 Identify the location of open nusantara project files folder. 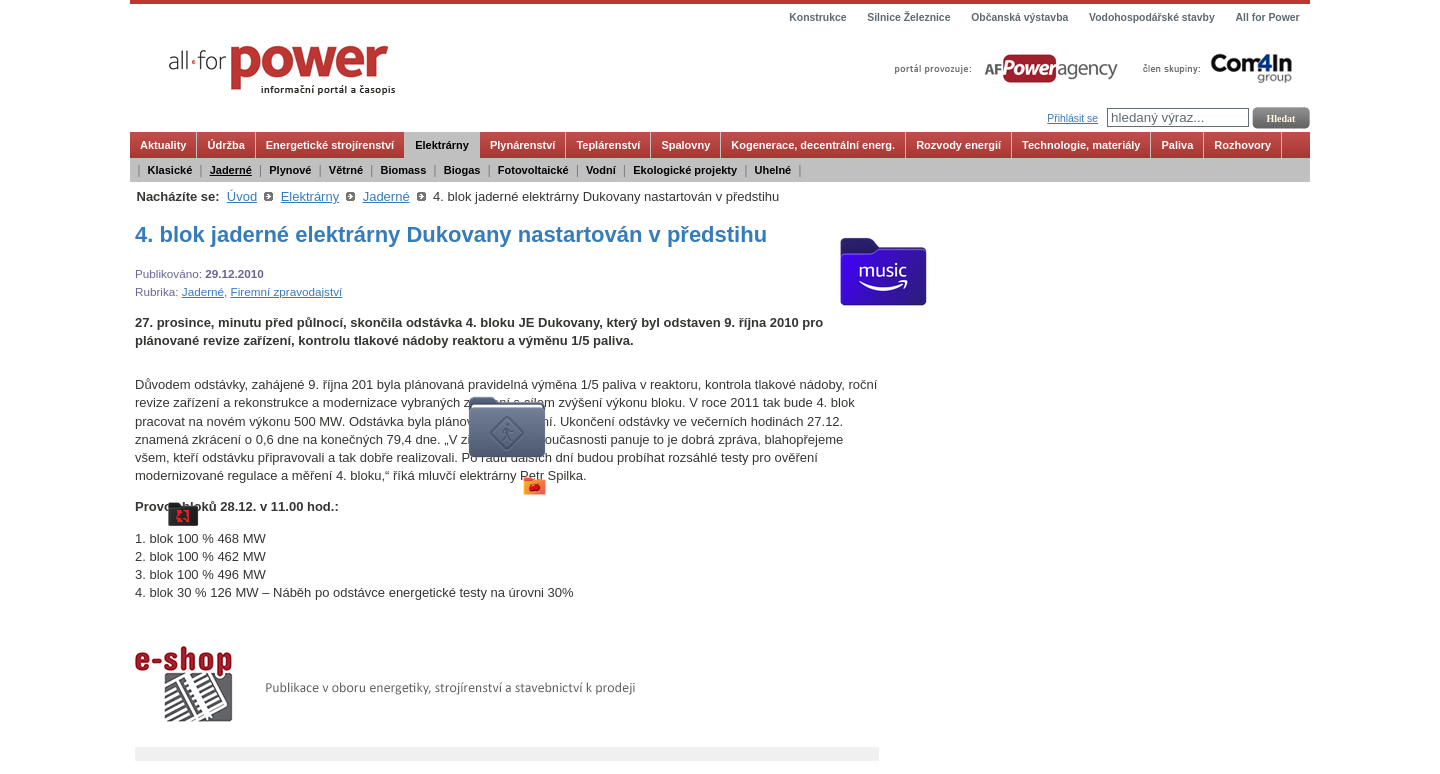
(183, 515).